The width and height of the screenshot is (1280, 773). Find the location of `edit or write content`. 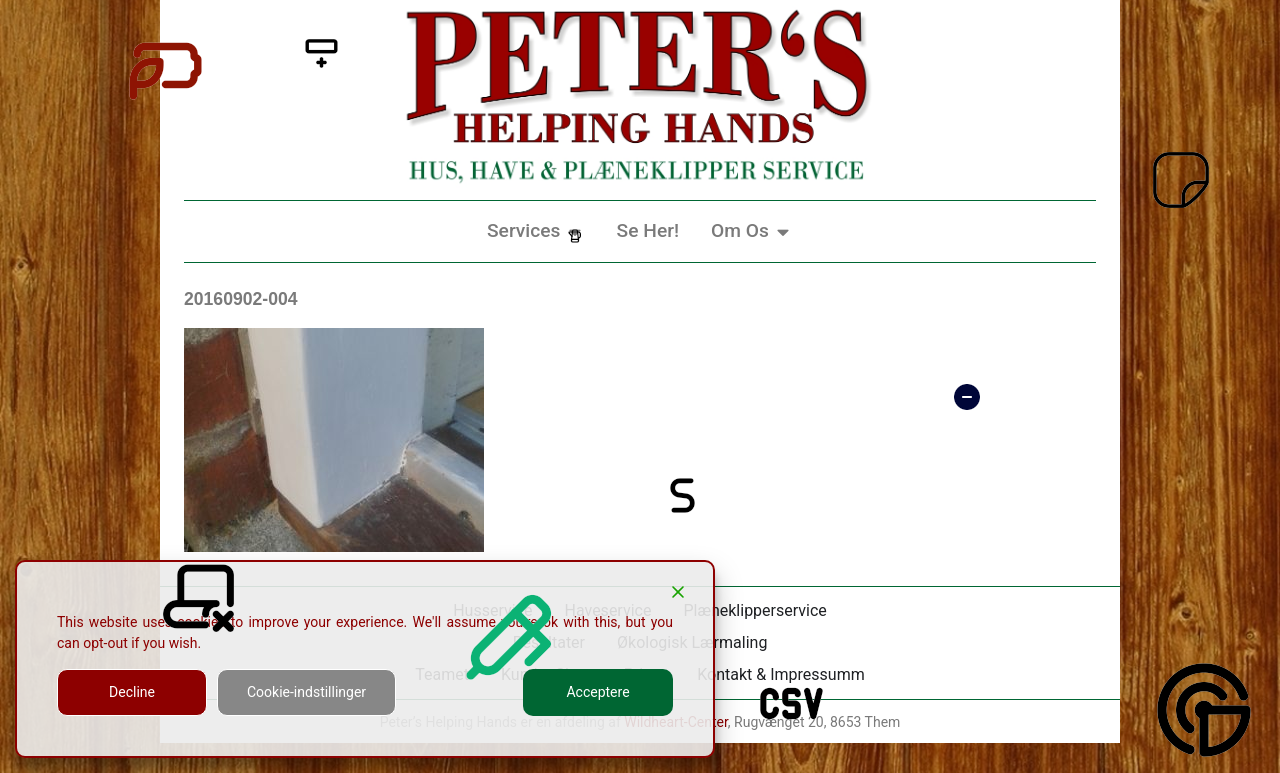

edit or write content is located at coordinates (506, 639).